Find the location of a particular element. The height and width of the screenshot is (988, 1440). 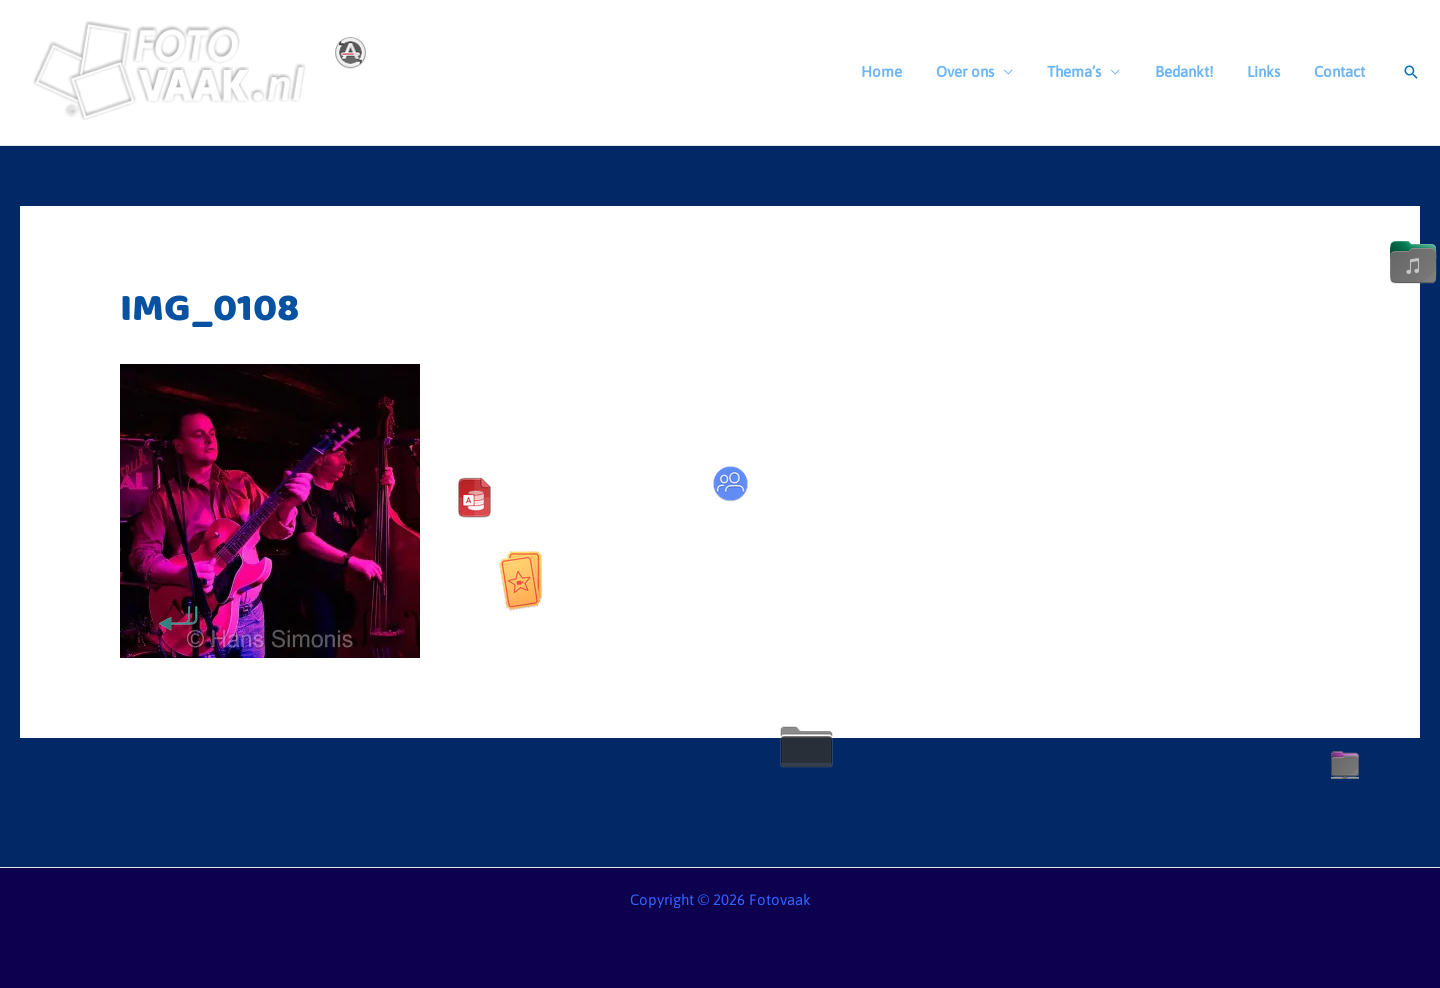

microsoft access database file is located at coordinates (474, 497).